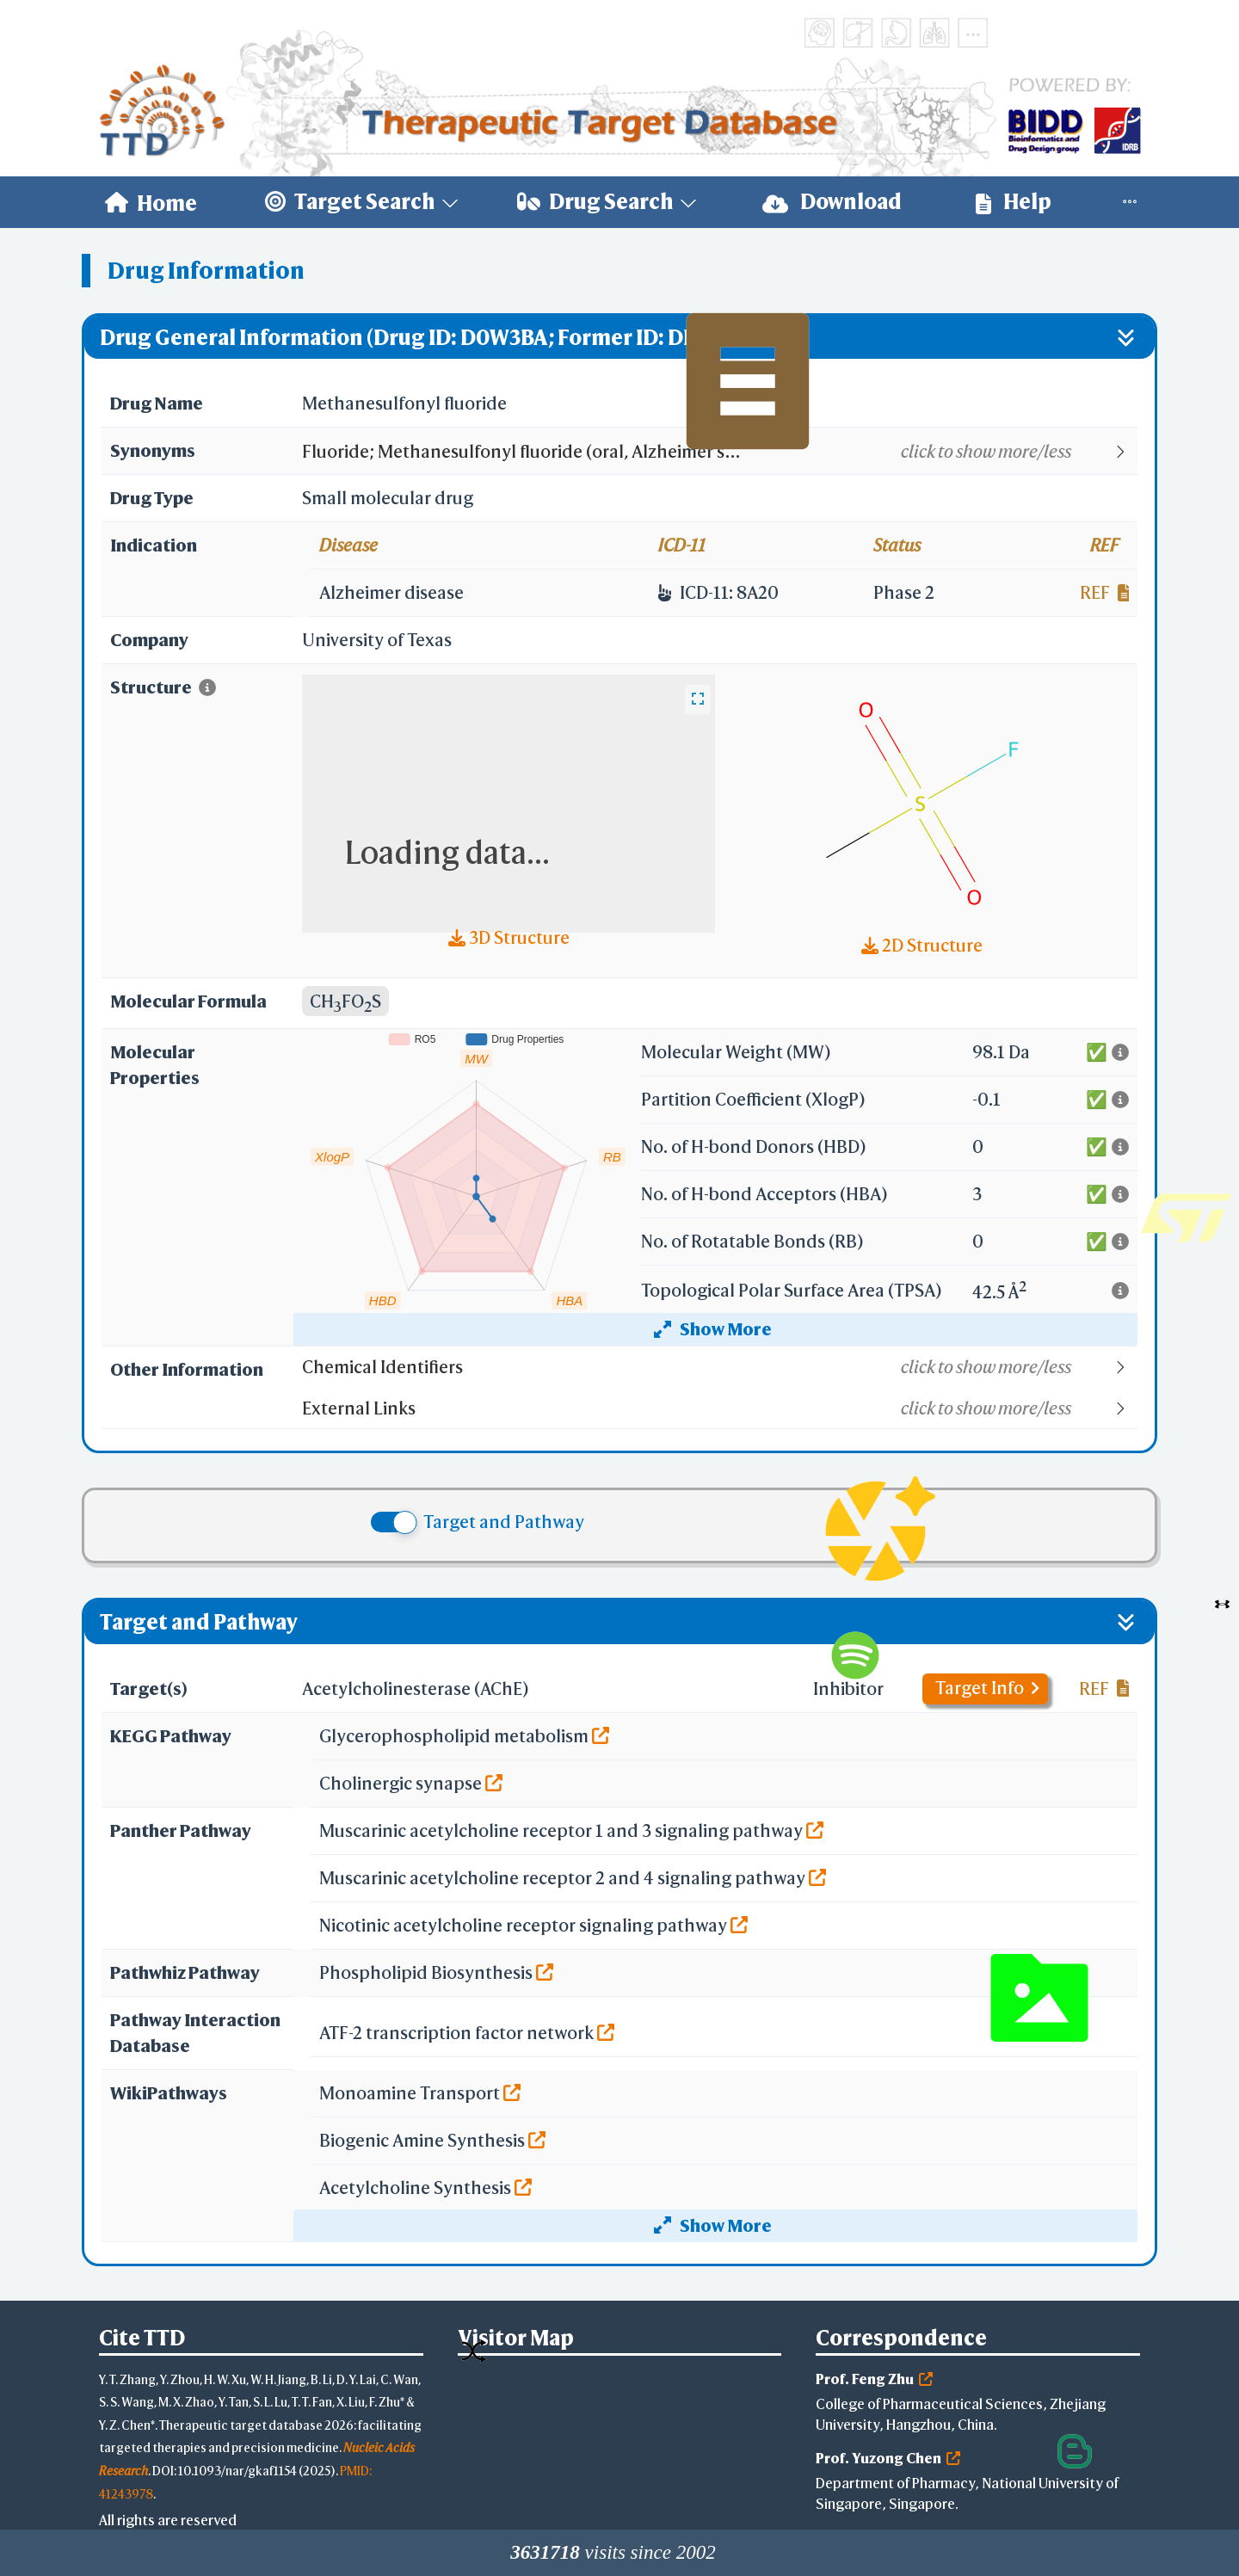  Describe the element at coordinates (1039, 1998) in the screenshot. I see `open photo gallery folder` at that location.